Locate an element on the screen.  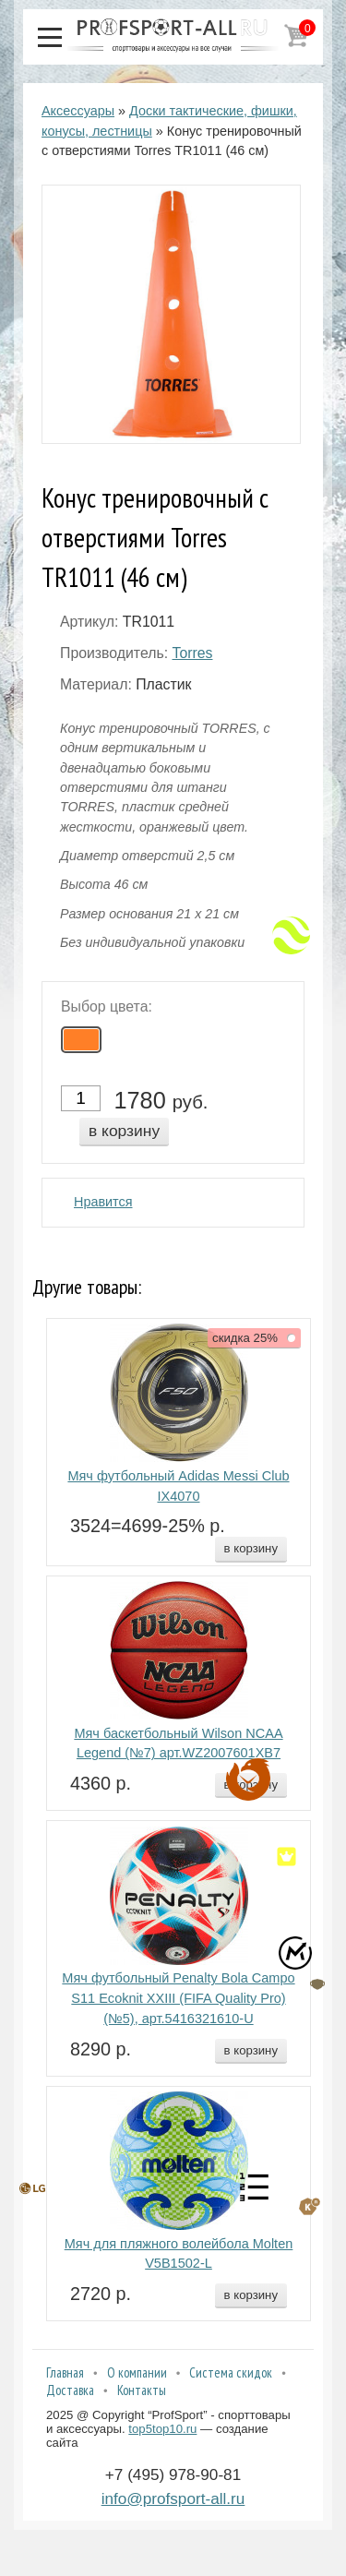
health and safety guidelines indicator is located at coordinates (317, 1984).